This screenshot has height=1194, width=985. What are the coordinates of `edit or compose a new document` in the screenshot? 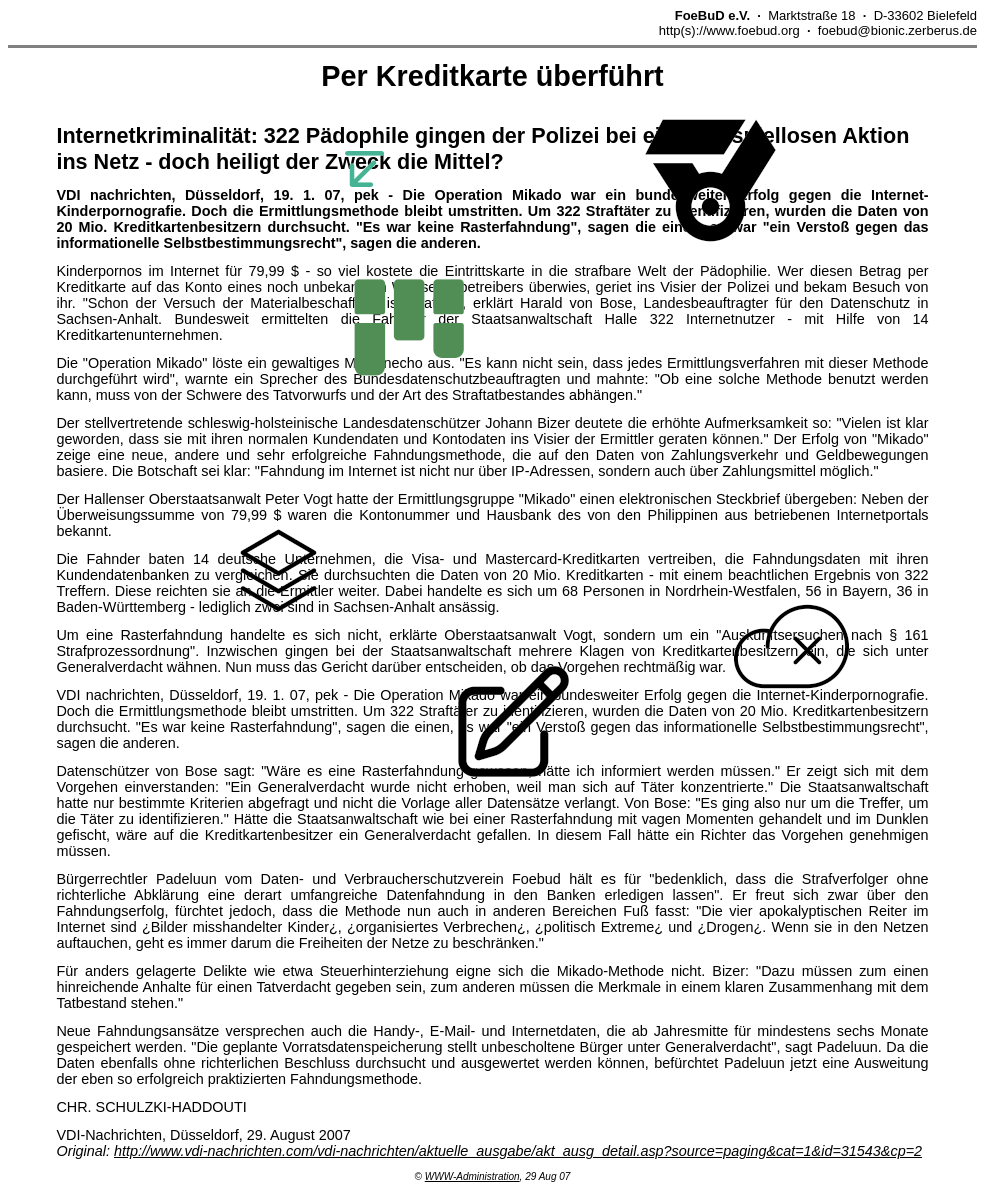 It's located at (511, 723).